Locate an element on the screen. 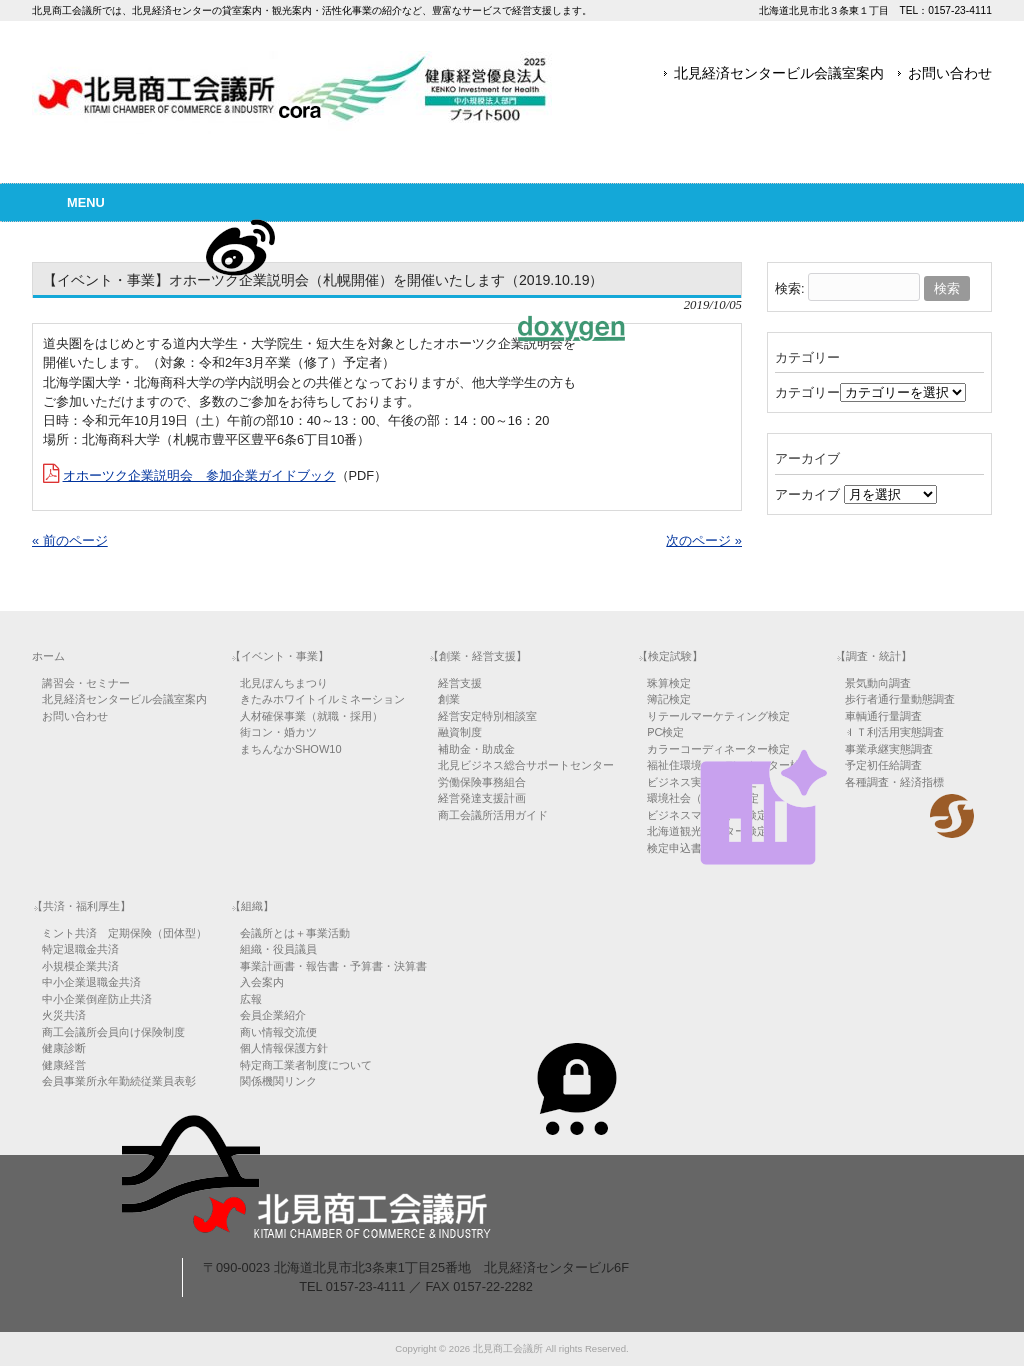 Image resolution: width=1024 pixels, height=1366 pixels. link to Doxygen documentation generator is located at coordinates (571, 328).